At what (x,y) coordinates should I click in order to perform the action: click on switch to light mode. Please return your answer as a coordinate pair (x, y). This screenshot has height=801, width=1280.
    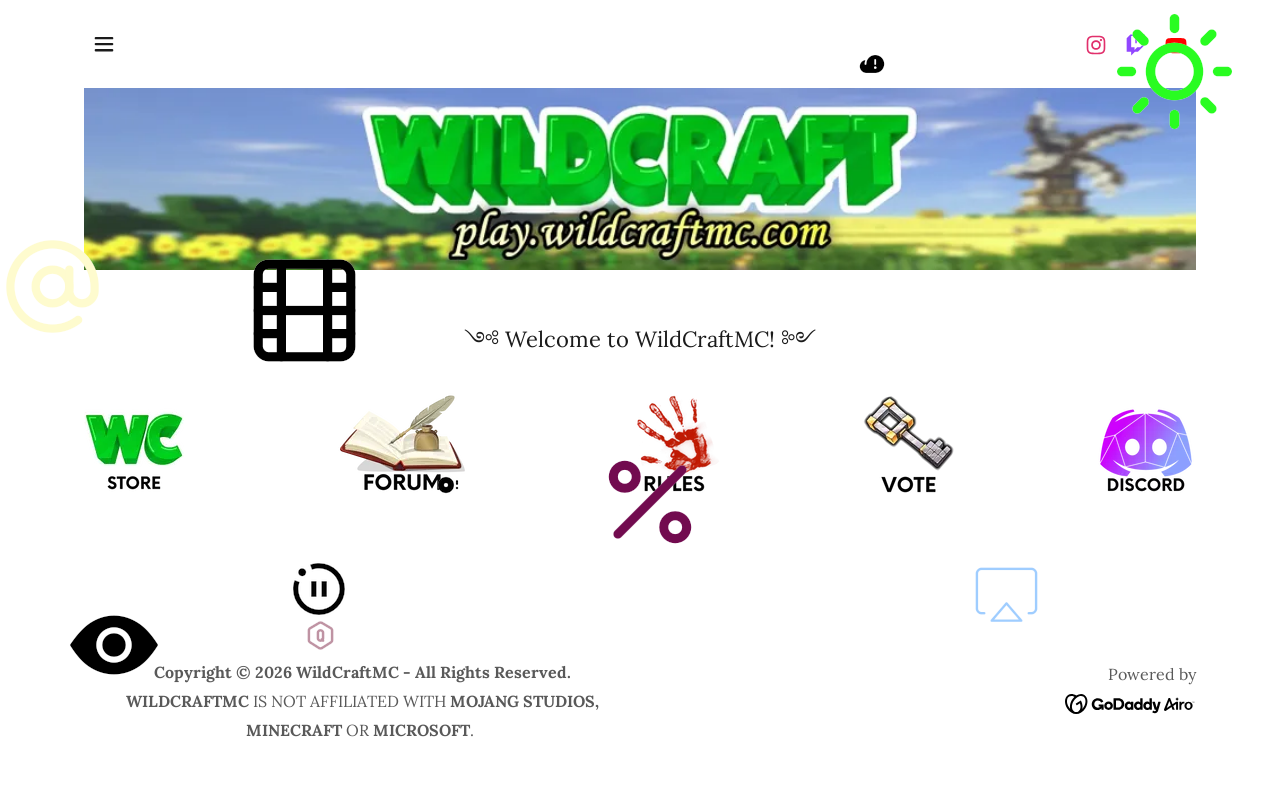
    Looking at the image, I should click on (1174, 71).